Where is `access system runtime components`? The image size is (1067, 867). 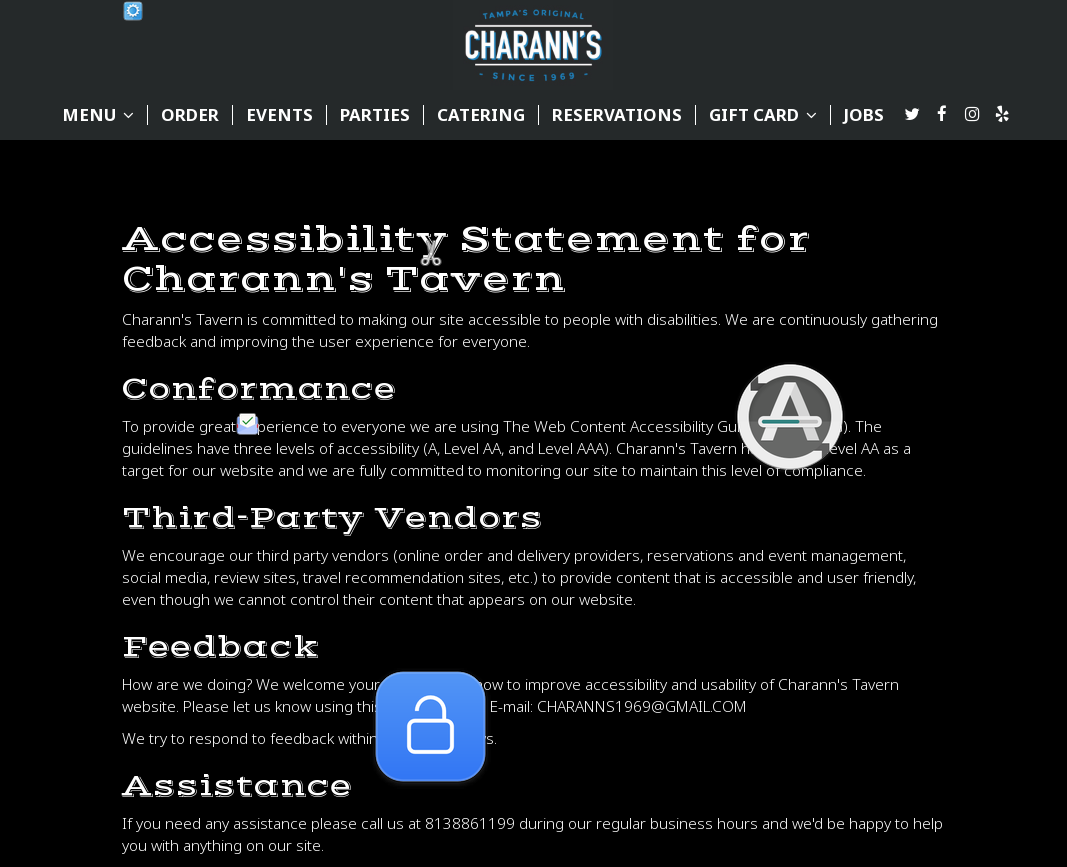 access system runtime components is located at coordinates (133, 11).